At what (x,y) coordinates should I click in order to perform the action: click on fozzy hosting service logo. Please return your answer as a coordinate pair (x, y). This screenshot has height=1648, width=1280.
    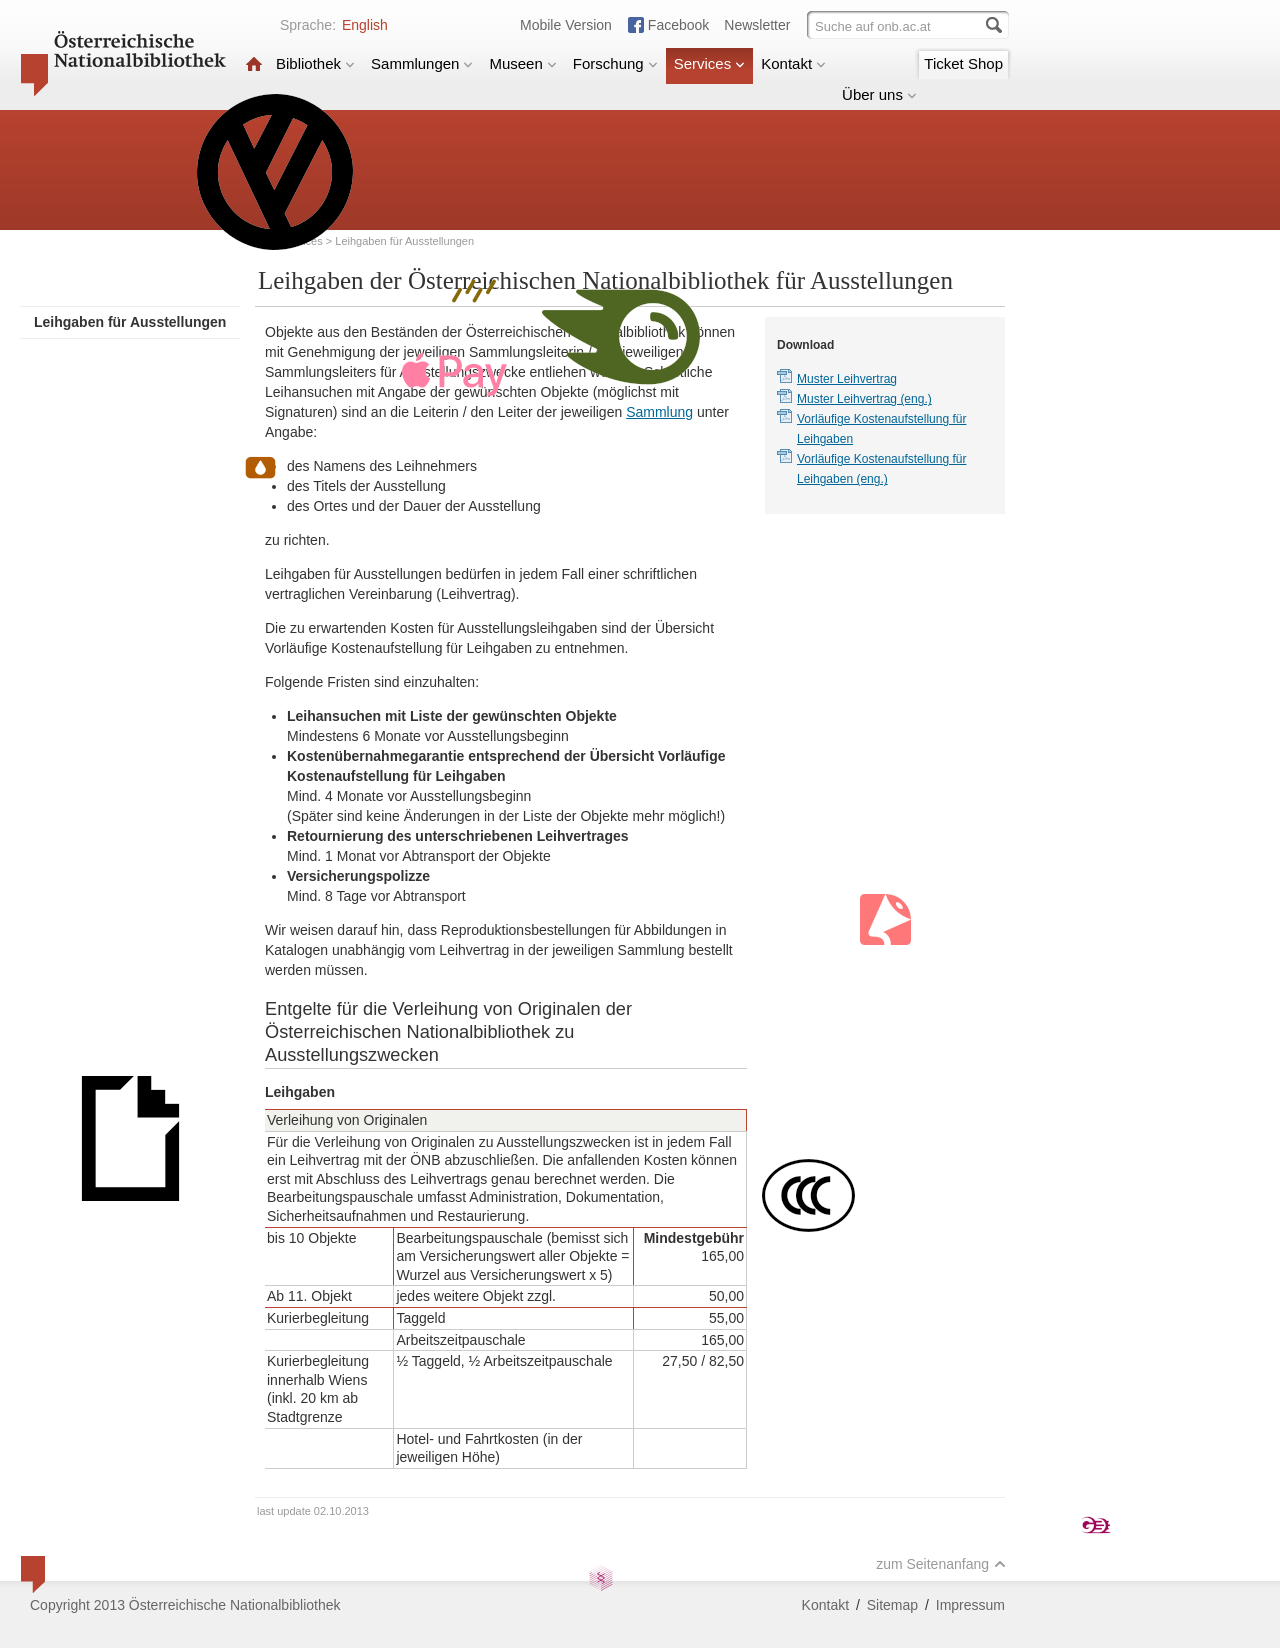
    Looking at the image, I should click on (275, 172).